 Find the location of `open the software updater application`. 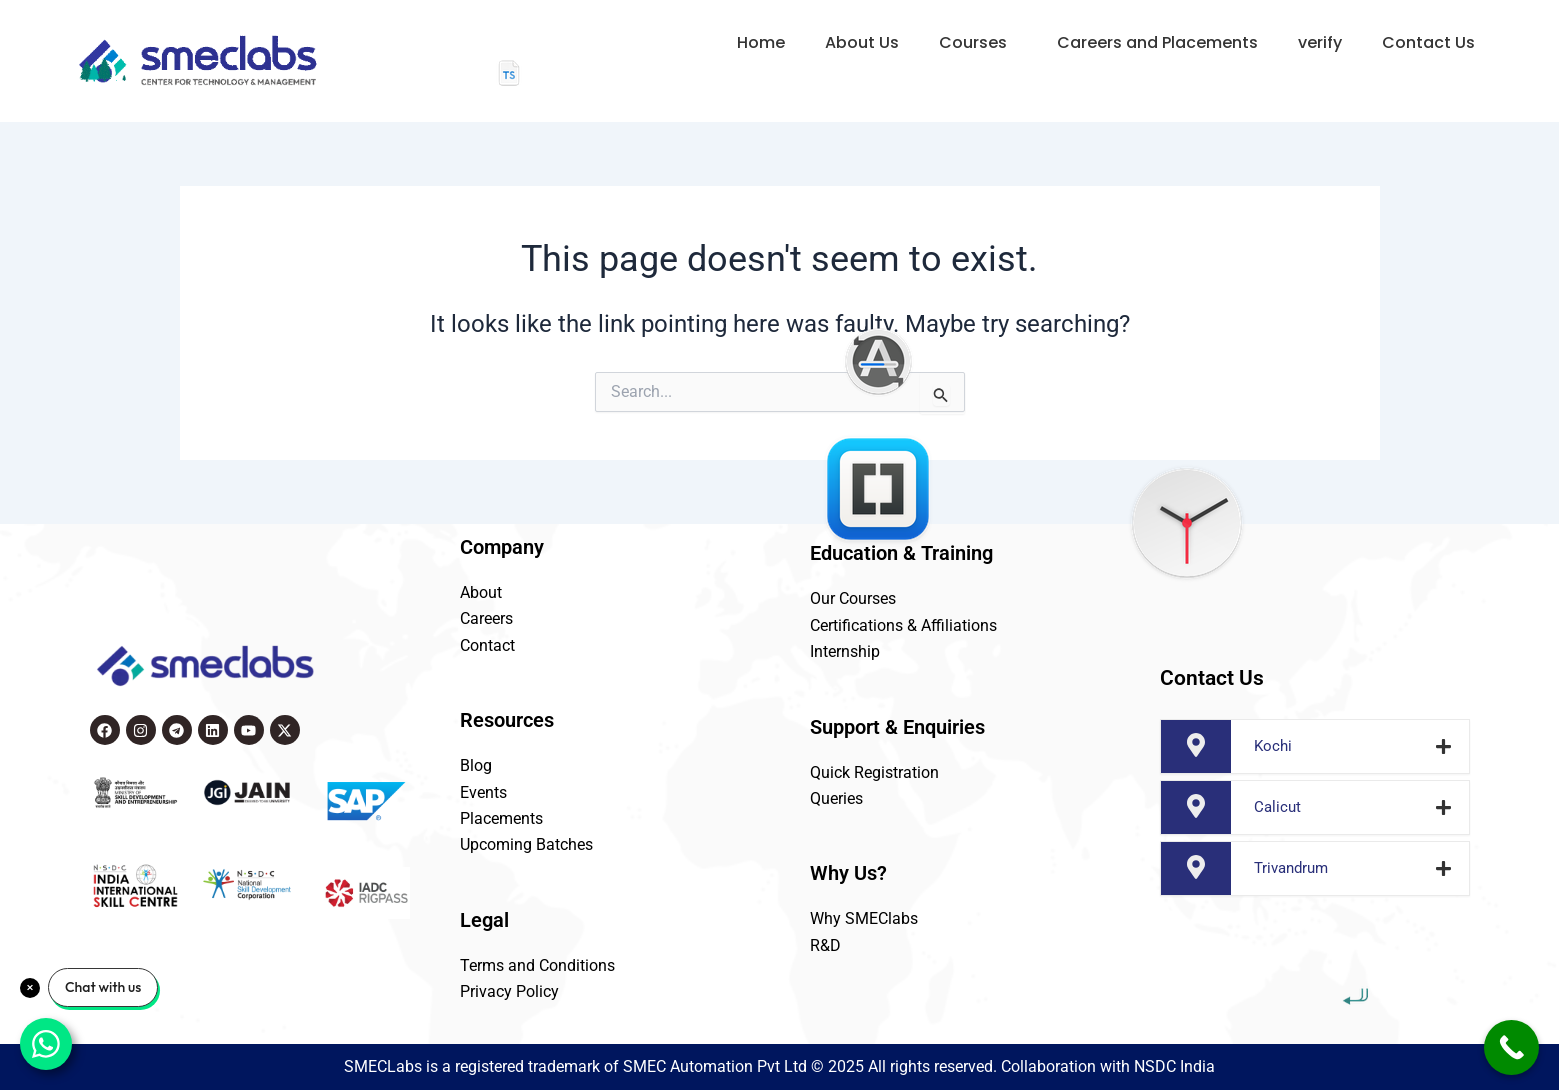

open the software updater application is located at coordinates (878, 361).